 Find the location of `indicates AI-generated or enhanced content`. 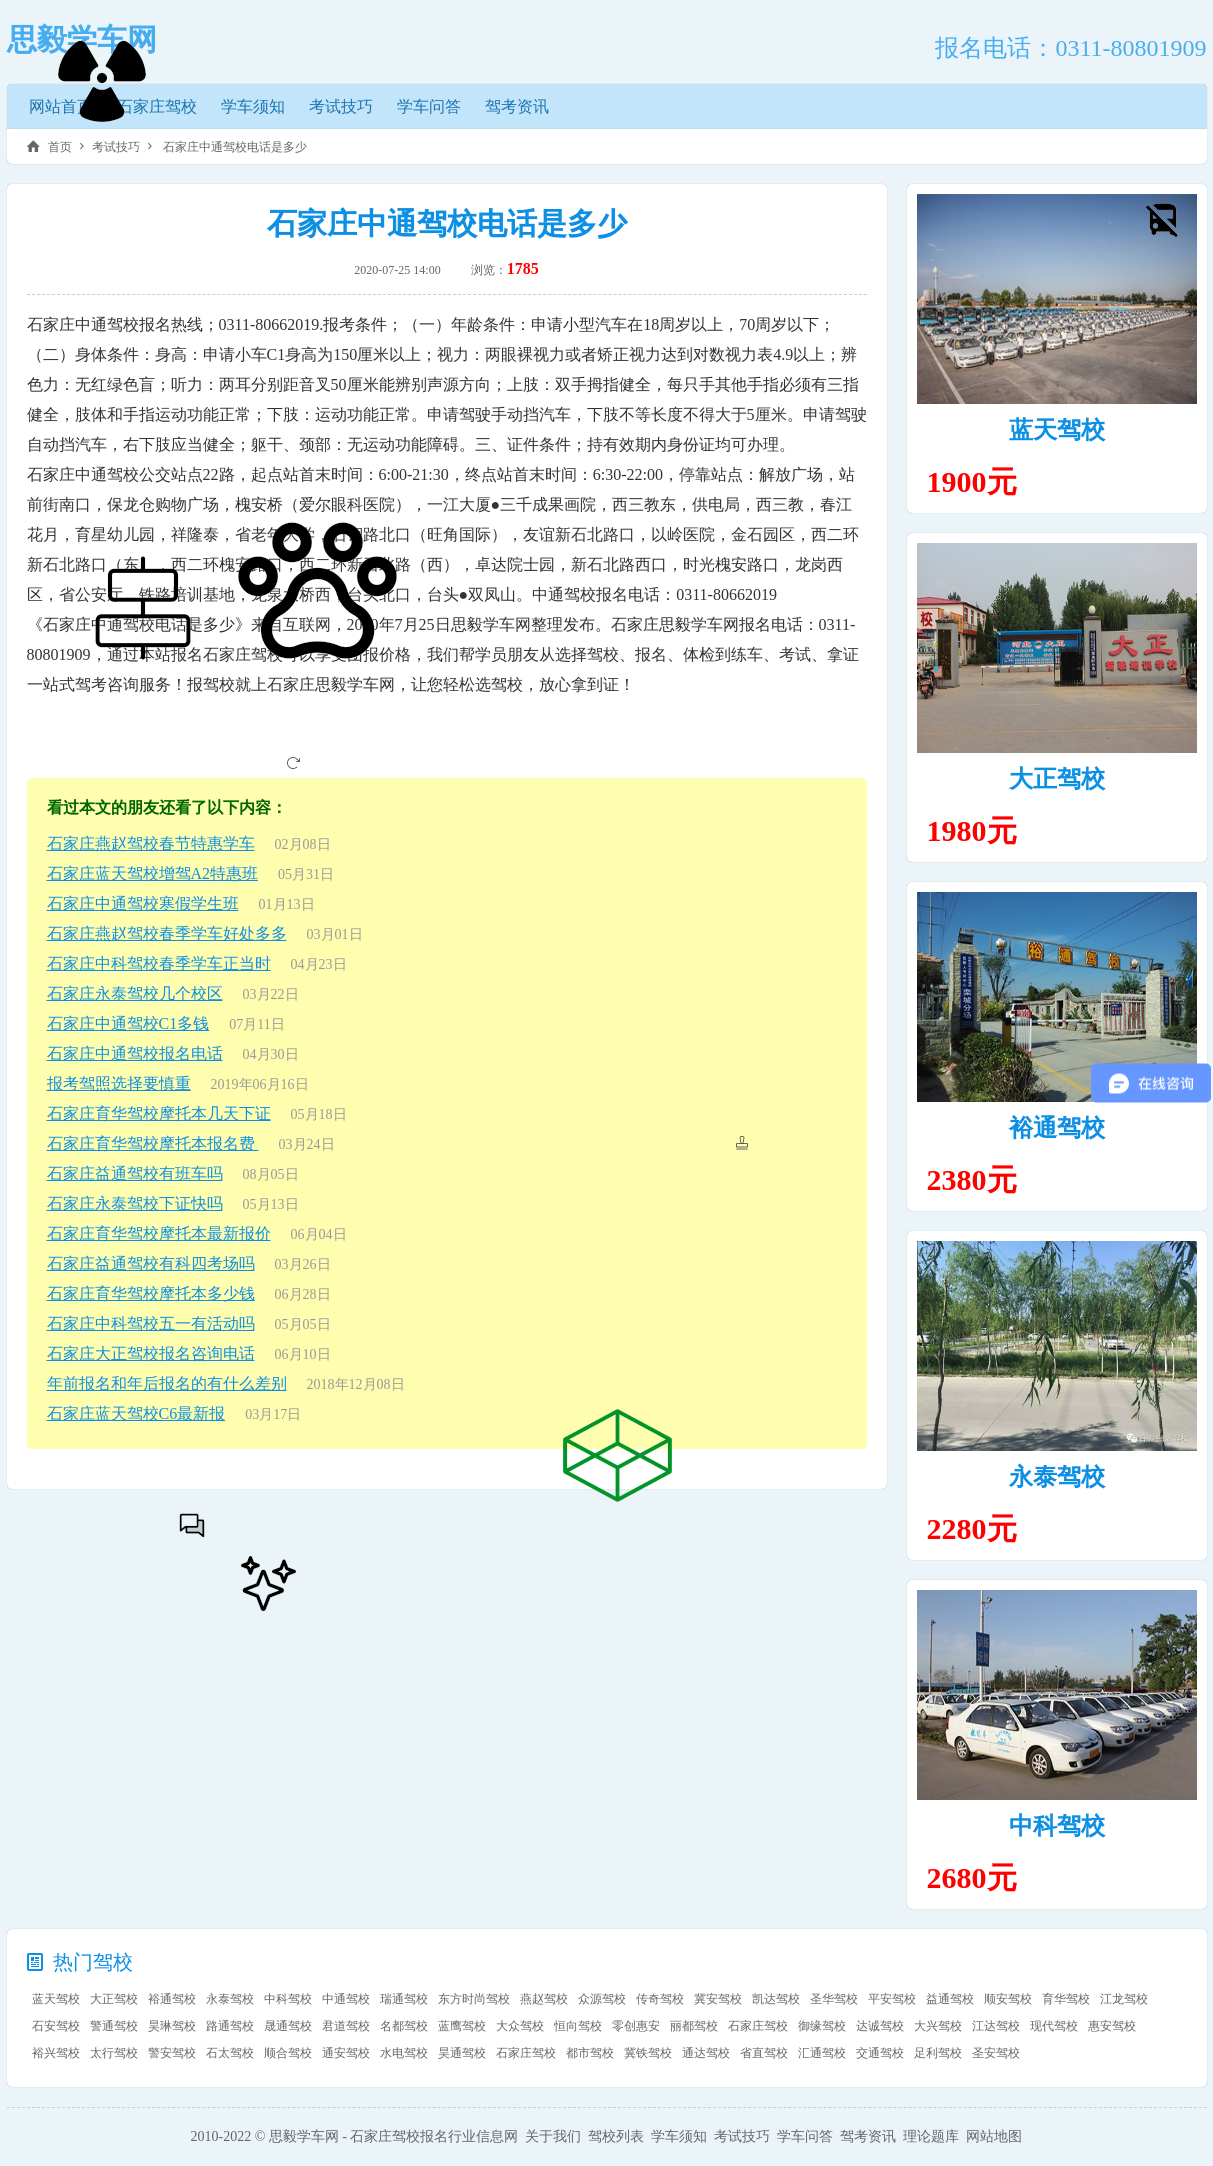

indicates AI-generated or enhanced content is located at coordinates (268, 1583).